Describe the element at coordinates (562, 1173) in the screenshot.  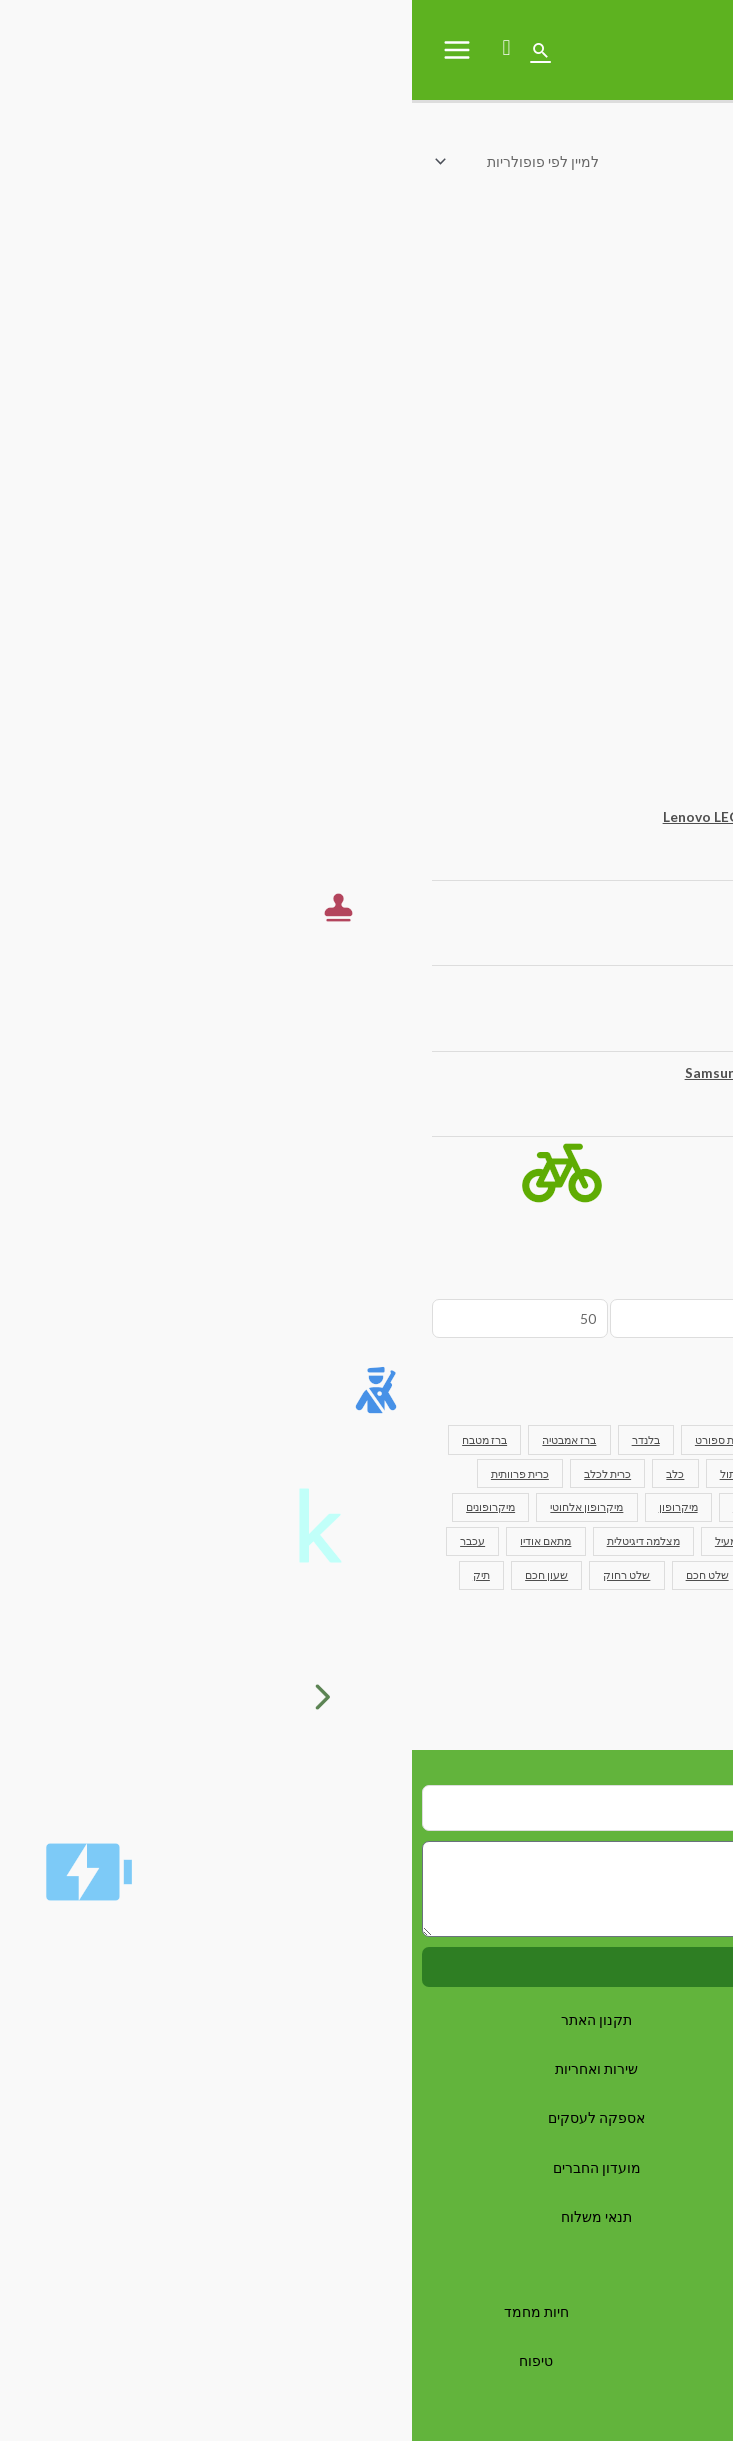
I see `access bike rental or cycling options` at that location.